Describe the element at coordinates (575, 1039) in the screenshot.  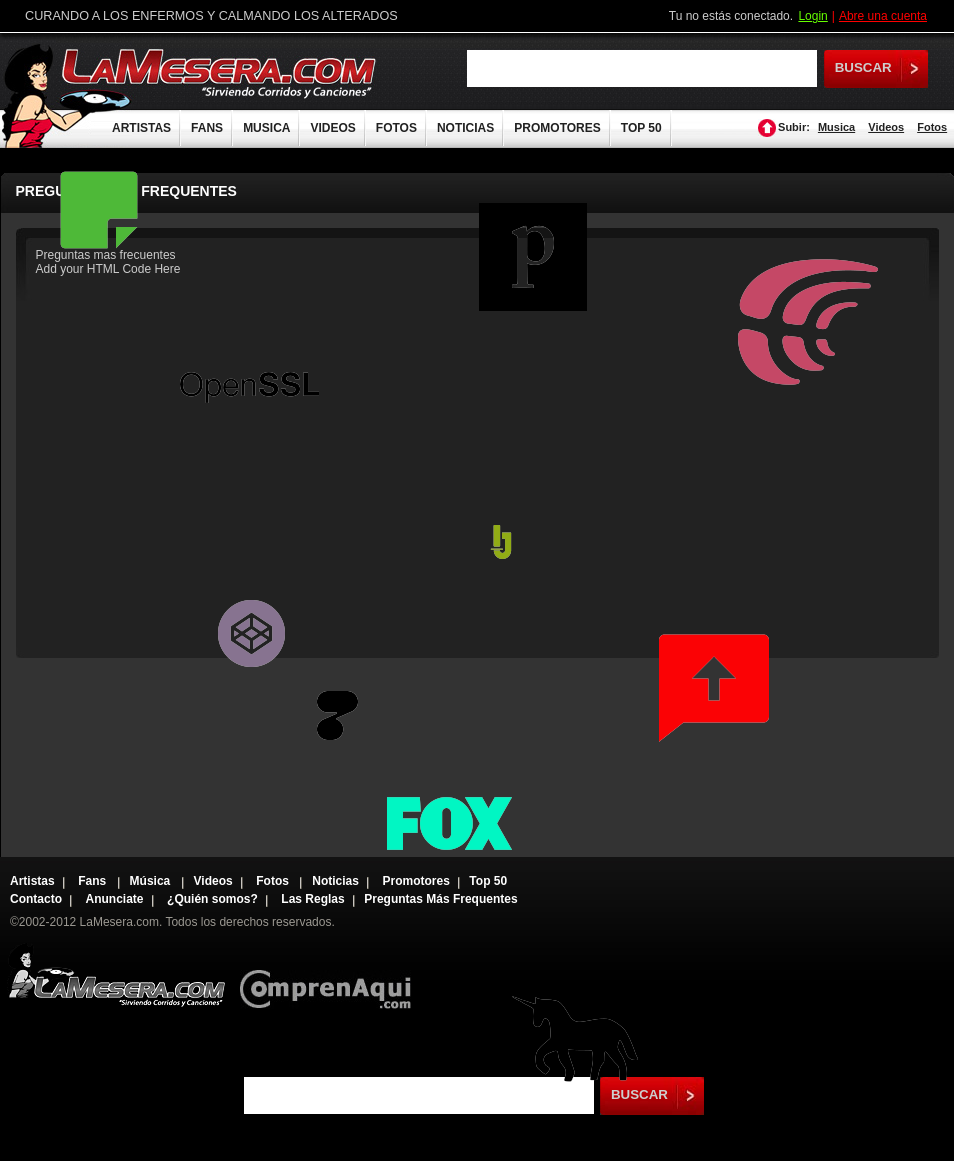
I see `gunicorn python WSGI server branding` at that location.